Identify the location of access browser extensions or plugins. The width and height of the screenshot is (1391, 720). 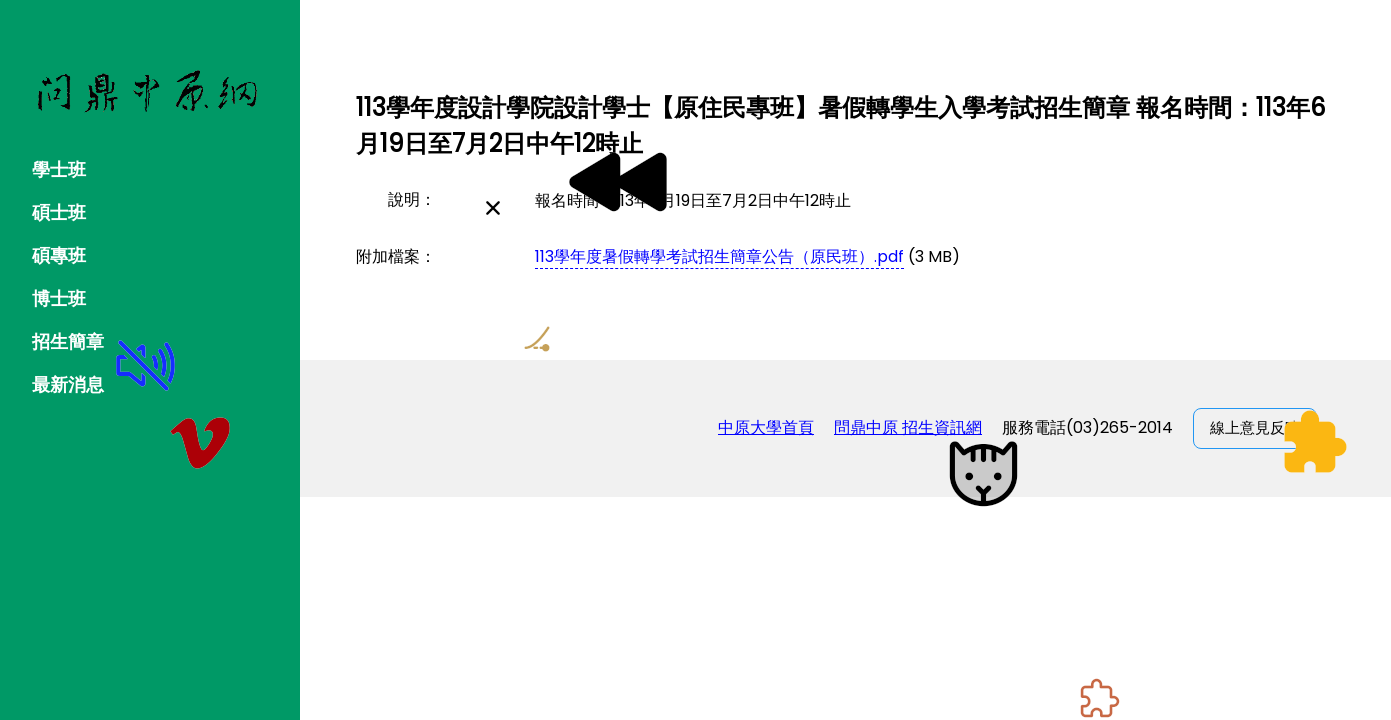
(1100, 698).